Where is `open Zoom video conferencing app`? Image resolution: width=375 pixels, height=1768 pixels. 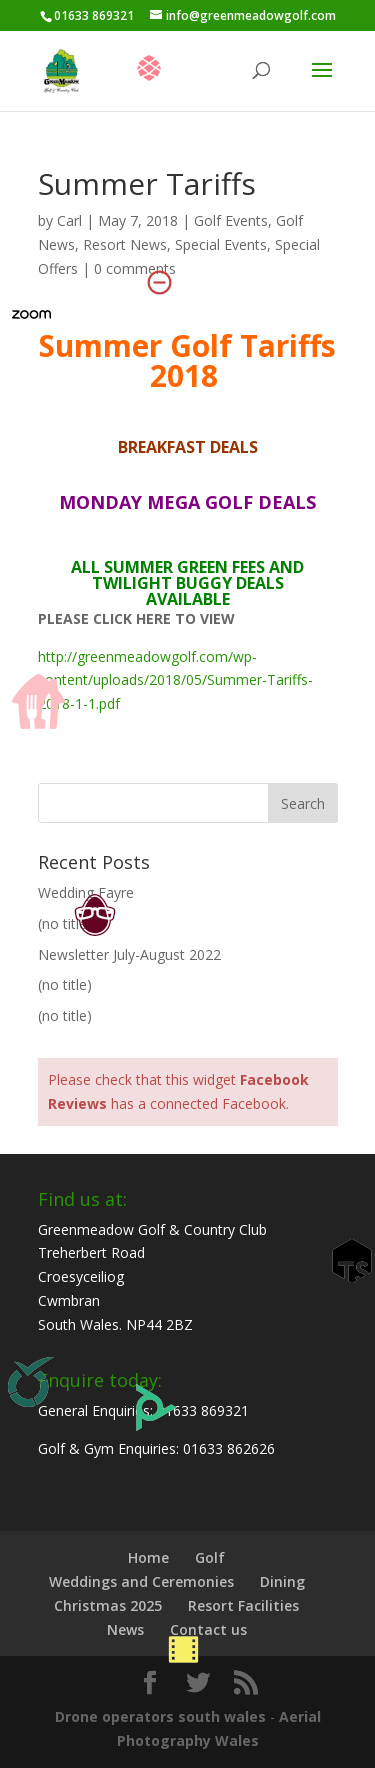
open Zoom video conferencing app is located at coordinates (31, 314).